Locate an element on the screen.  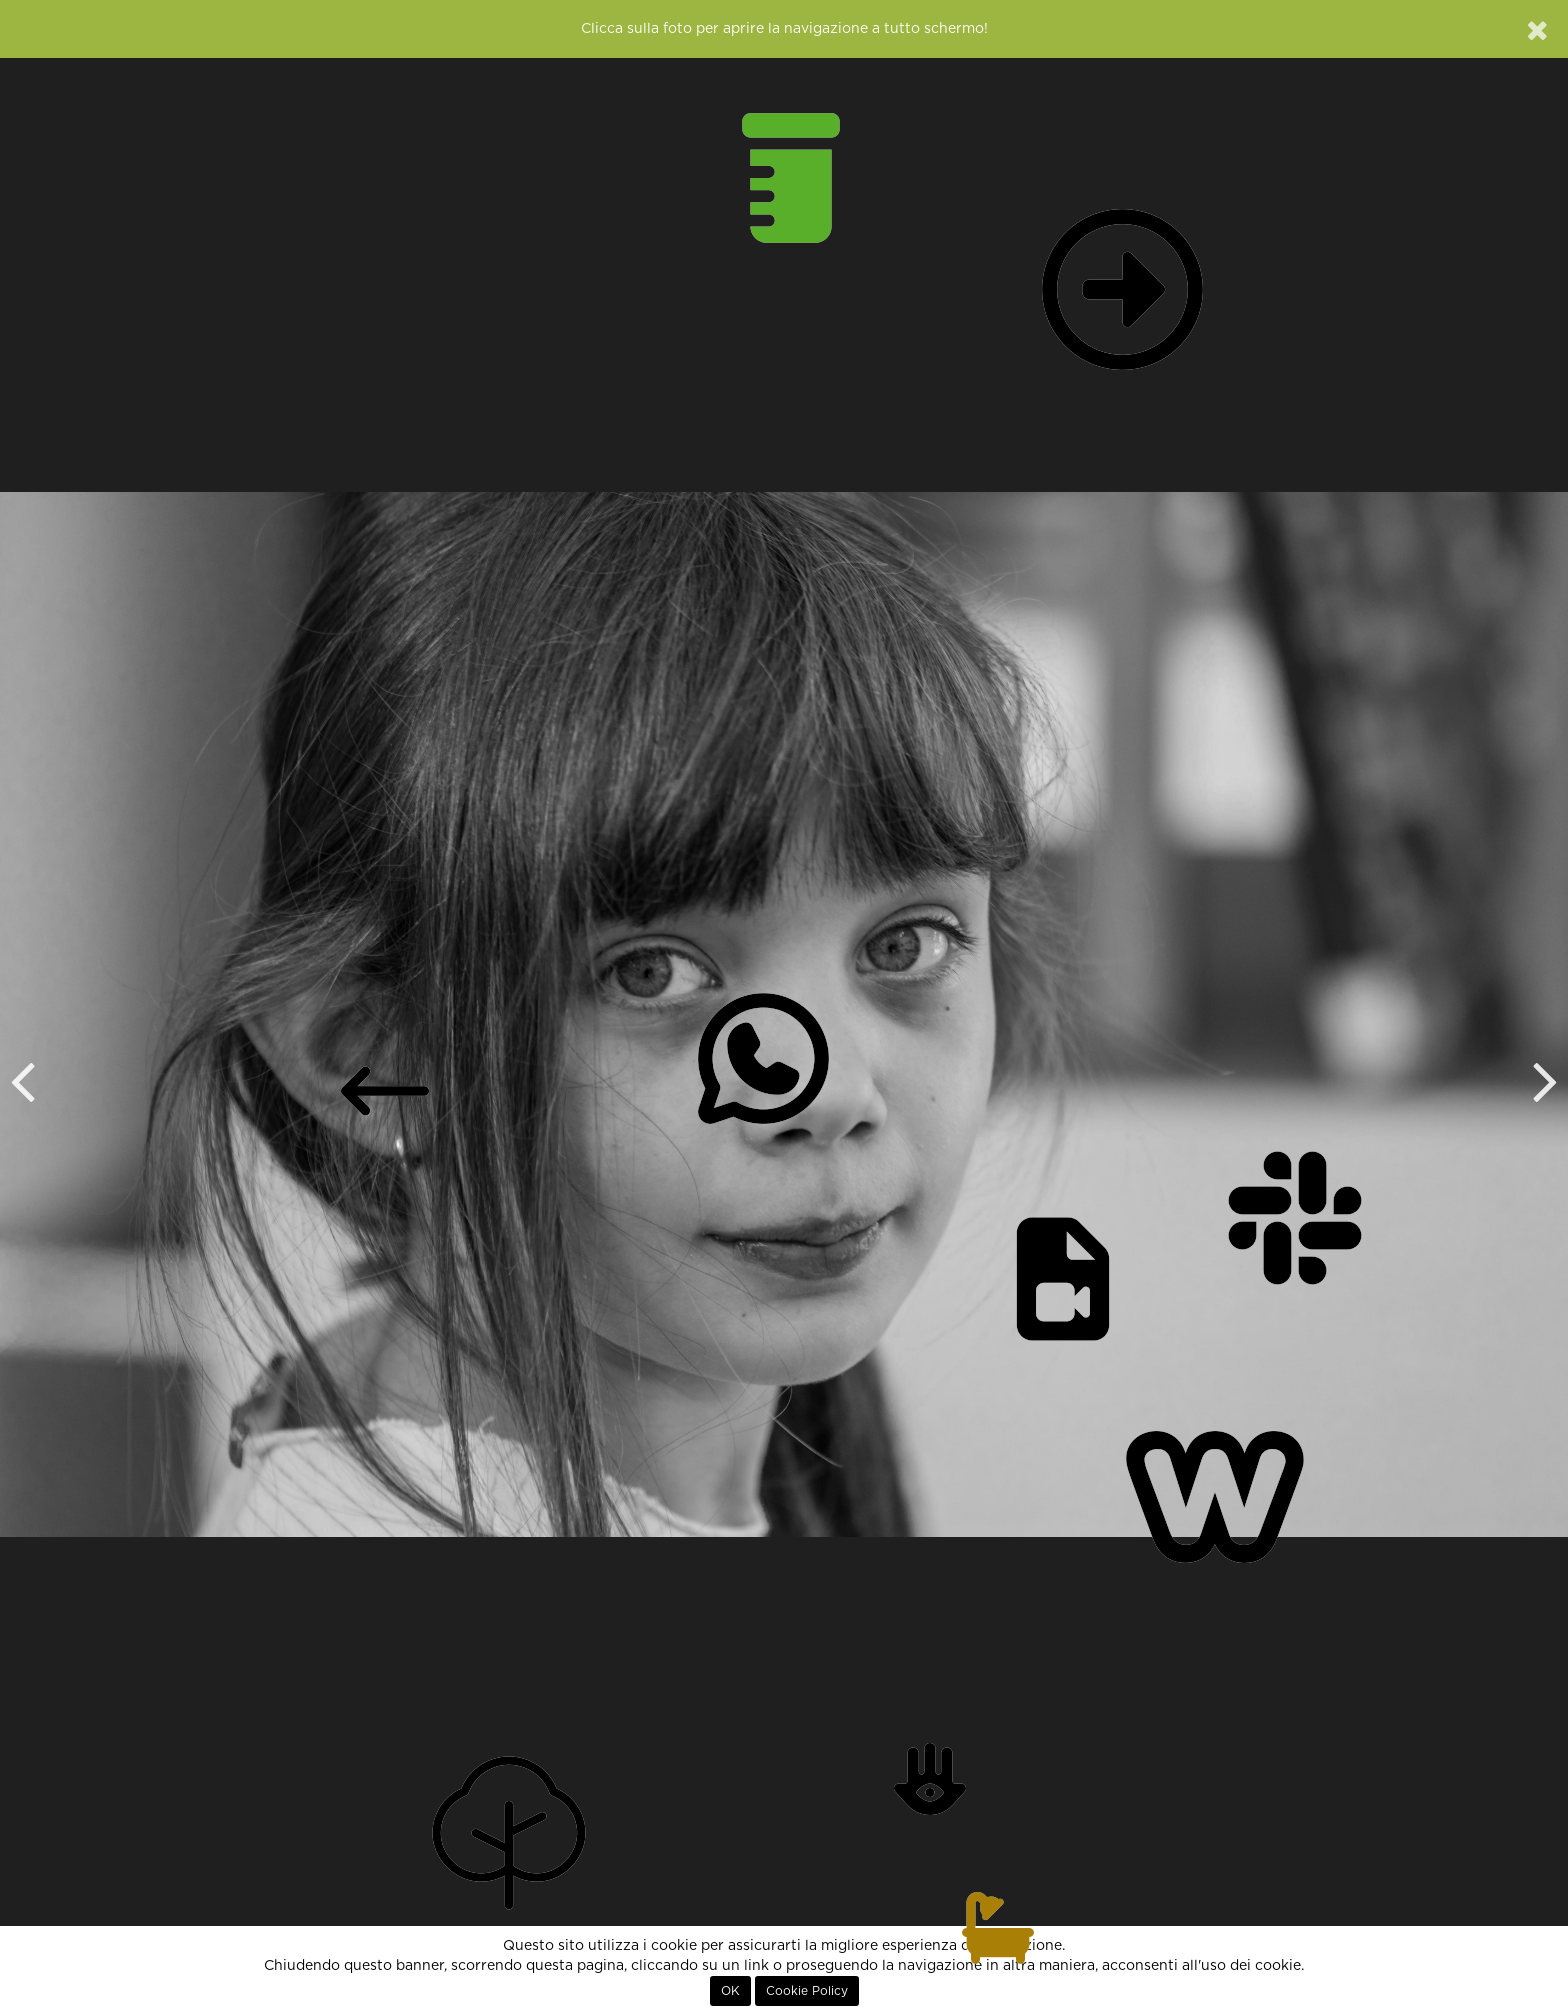
go back to the previous page is located at coordinates (385, 1091).